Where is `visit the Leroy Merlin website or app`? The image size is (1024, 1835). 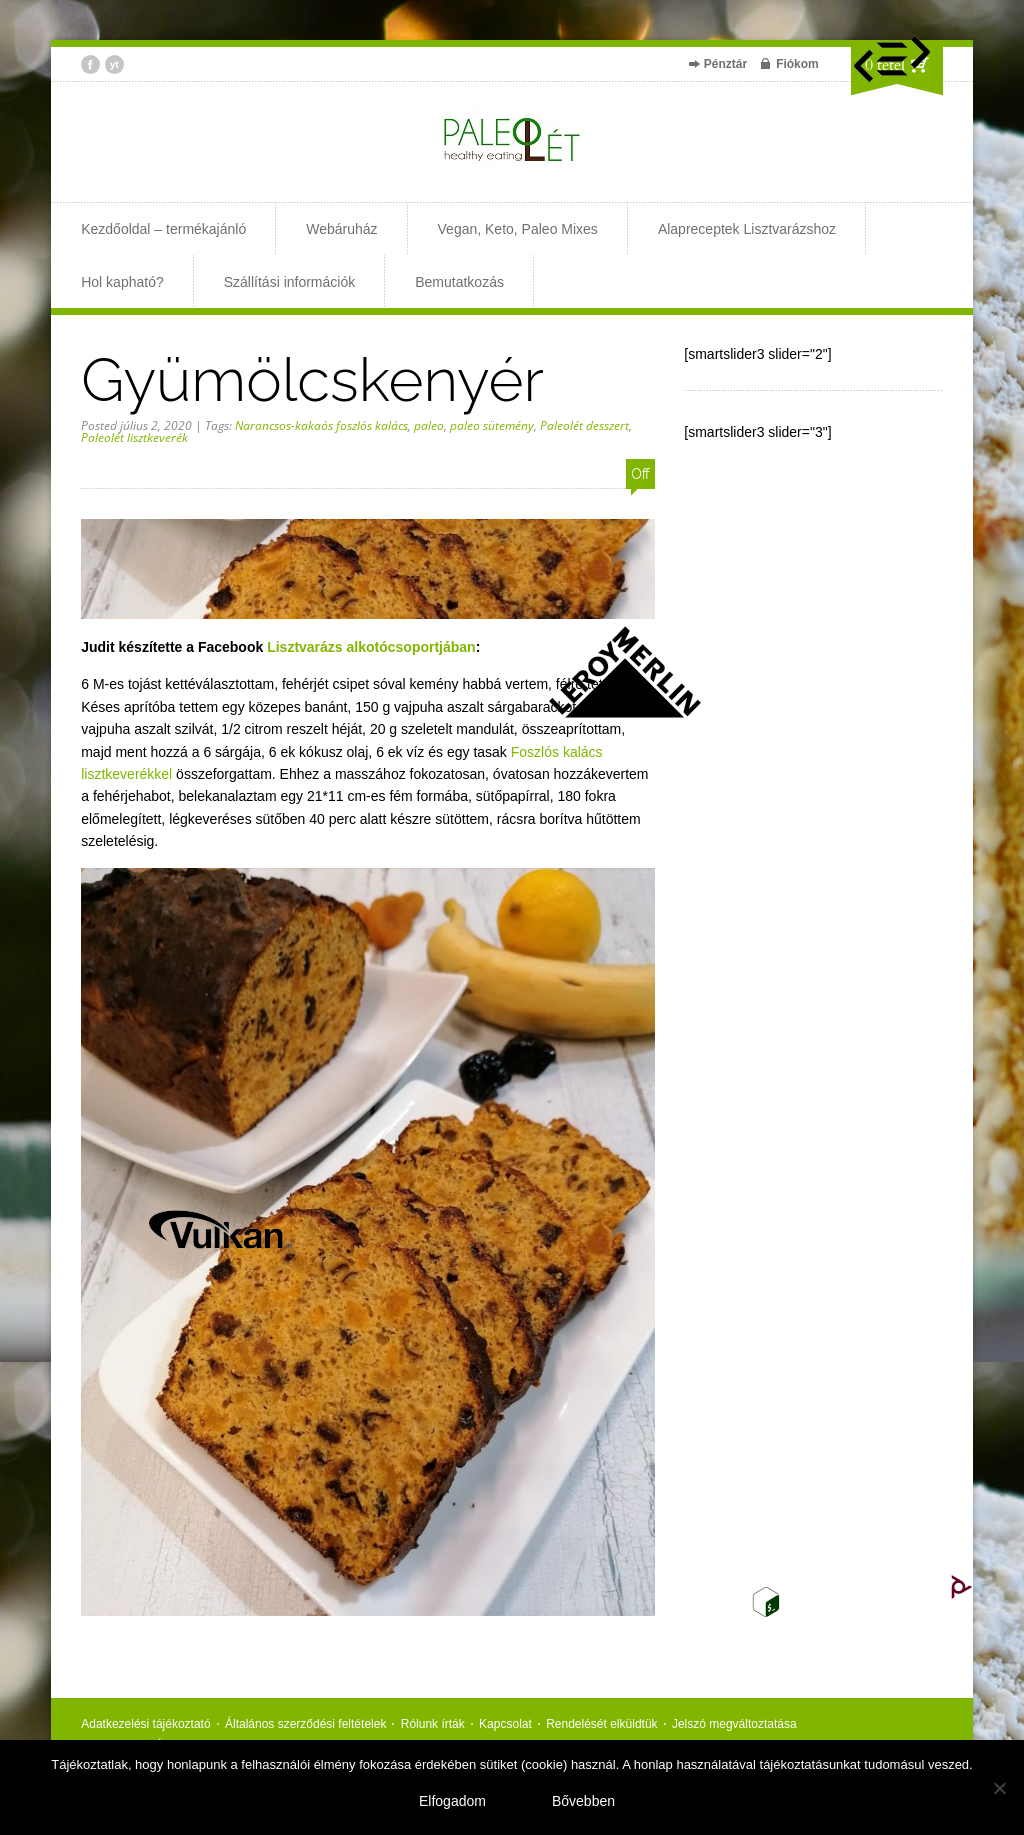 visit the Leroy Merlin website or app is located at coordinates (625, 672).